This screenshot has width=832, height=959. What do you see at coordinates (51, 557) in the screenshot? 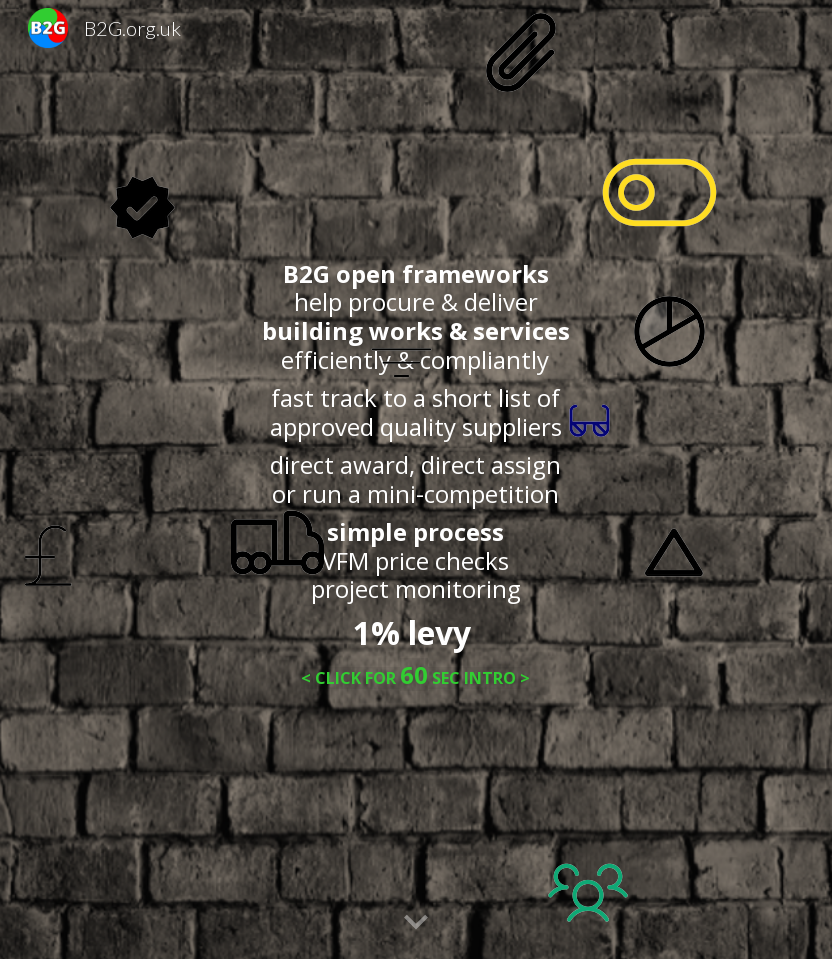
I see `view prices in british pounds` at bounding box center [51, 557].